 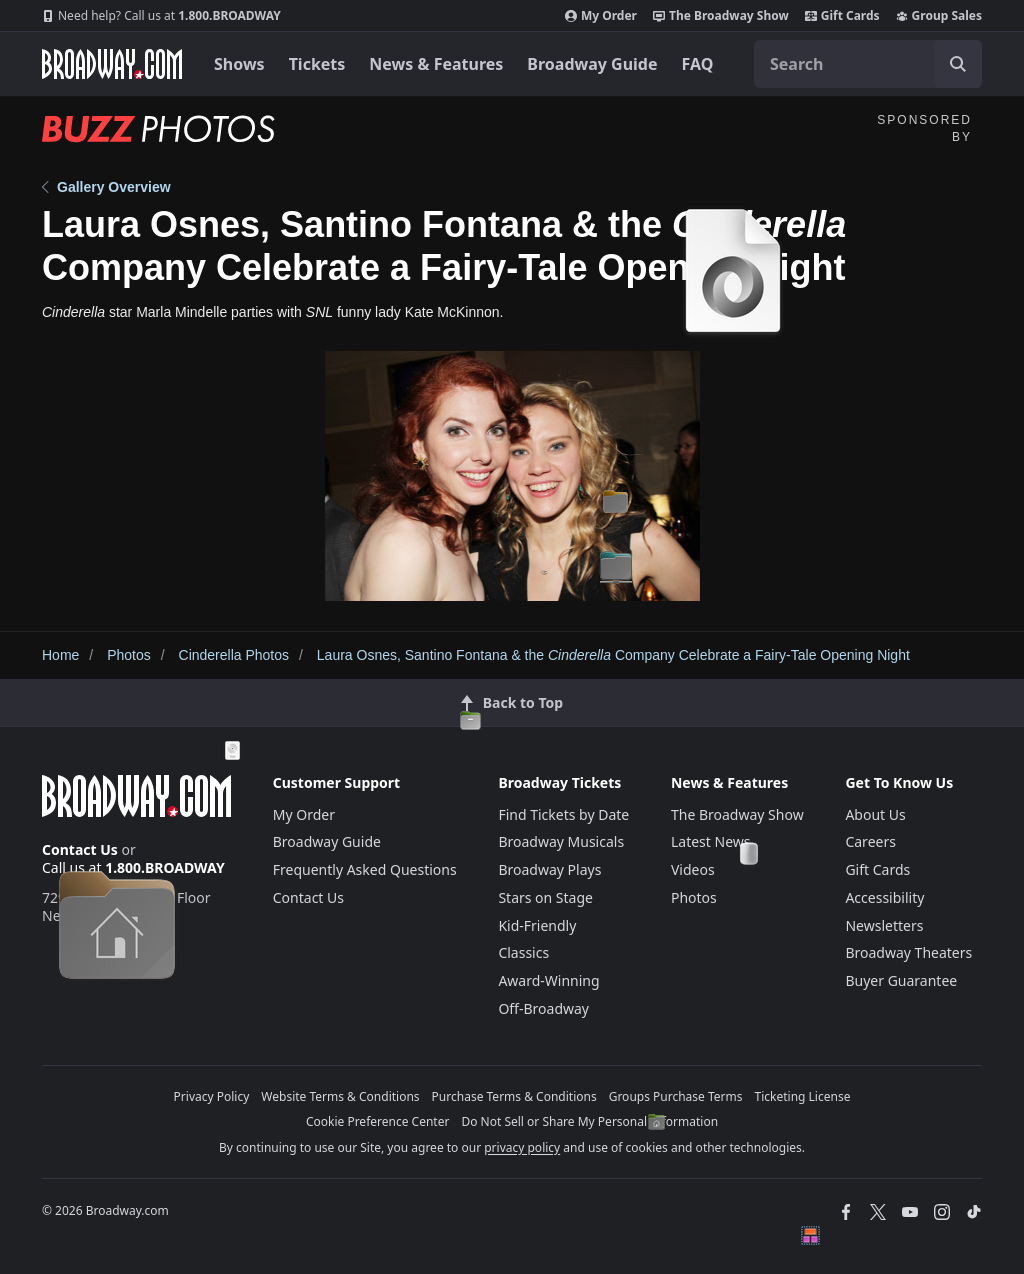 What do you see at coordinates (733, 273) in the screenshot?
I see `a JSON file type indicator` at bounding box center [733, 273].